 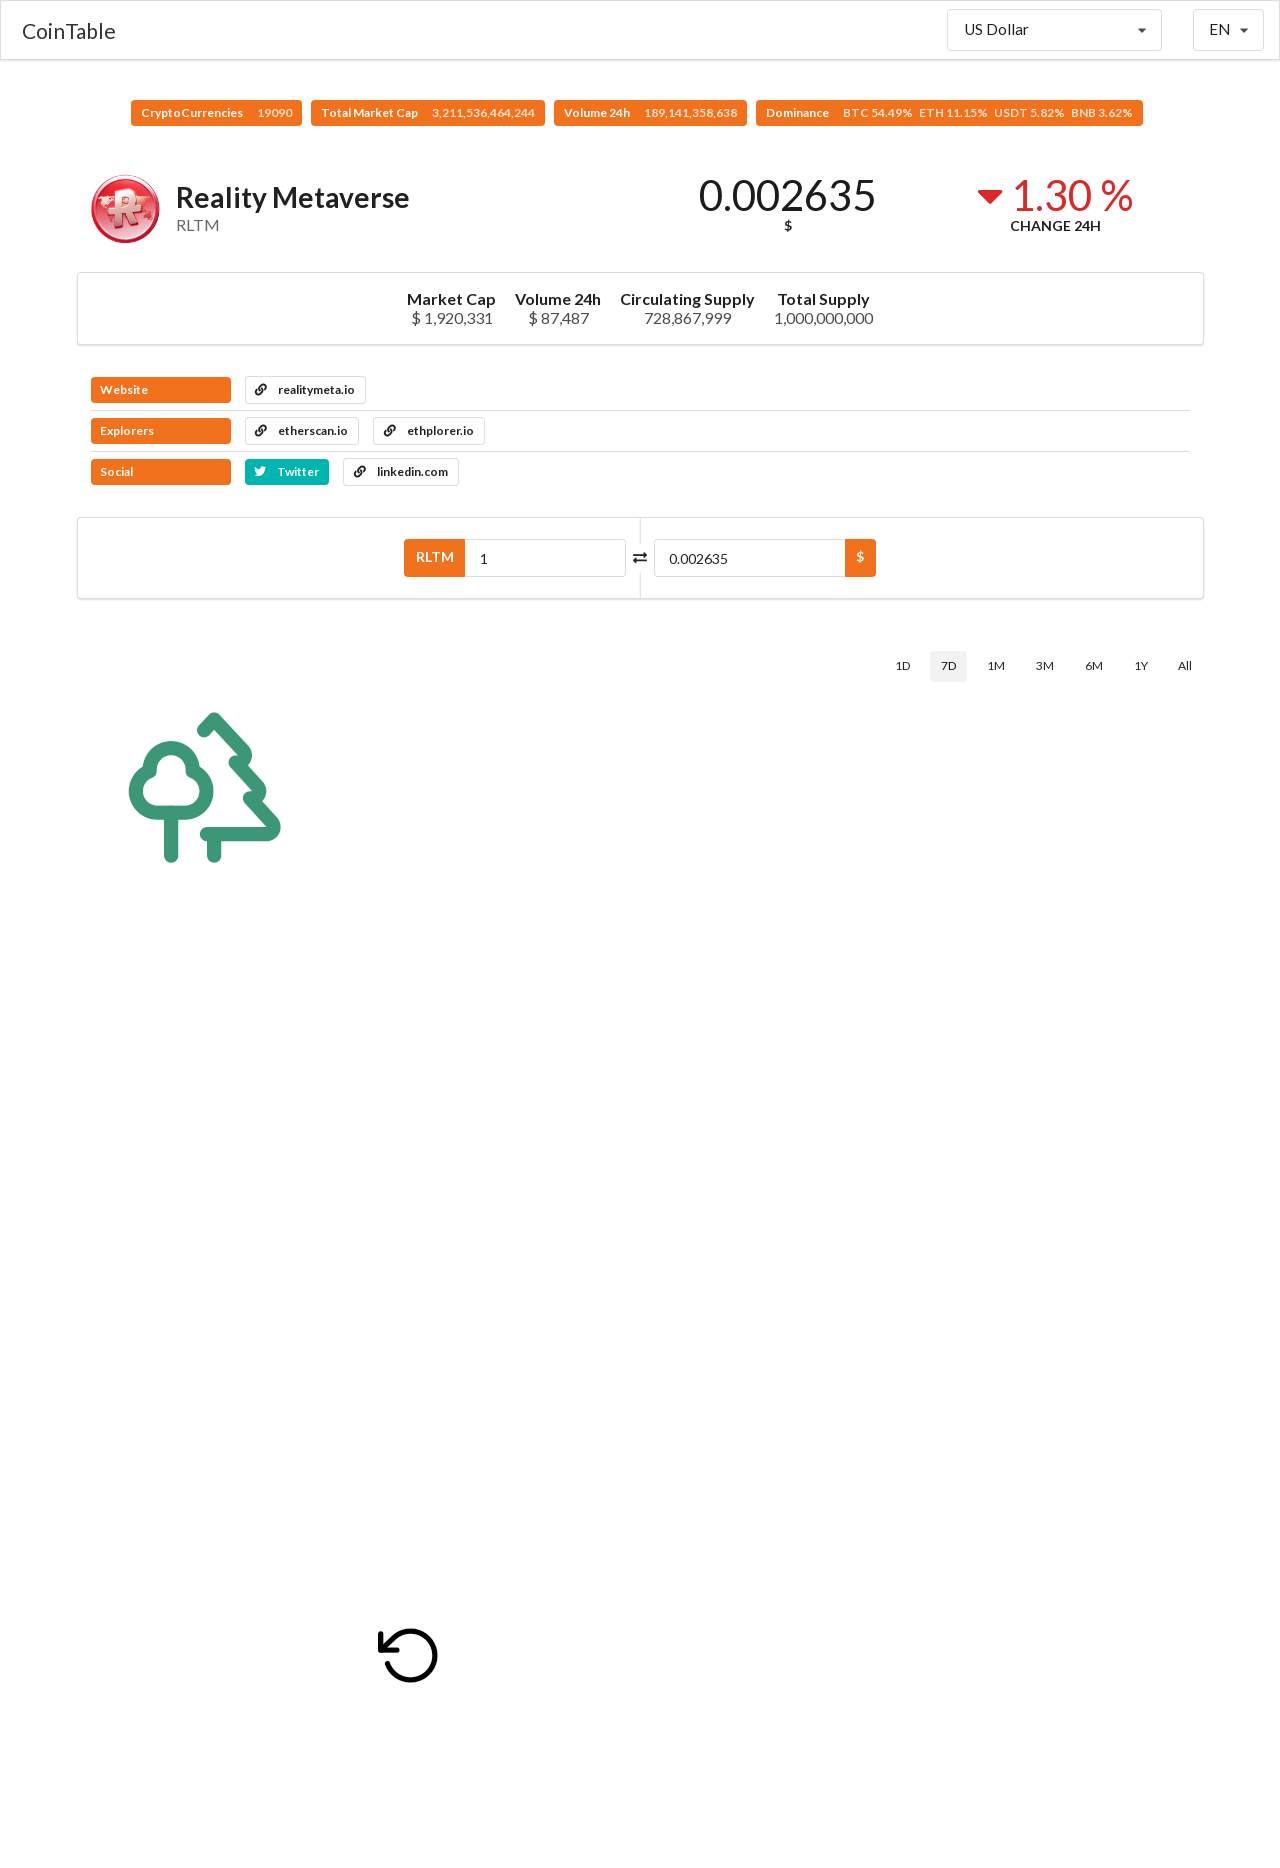 I want to click on view parks or natural areas nearby, so click(x=207, y=784).